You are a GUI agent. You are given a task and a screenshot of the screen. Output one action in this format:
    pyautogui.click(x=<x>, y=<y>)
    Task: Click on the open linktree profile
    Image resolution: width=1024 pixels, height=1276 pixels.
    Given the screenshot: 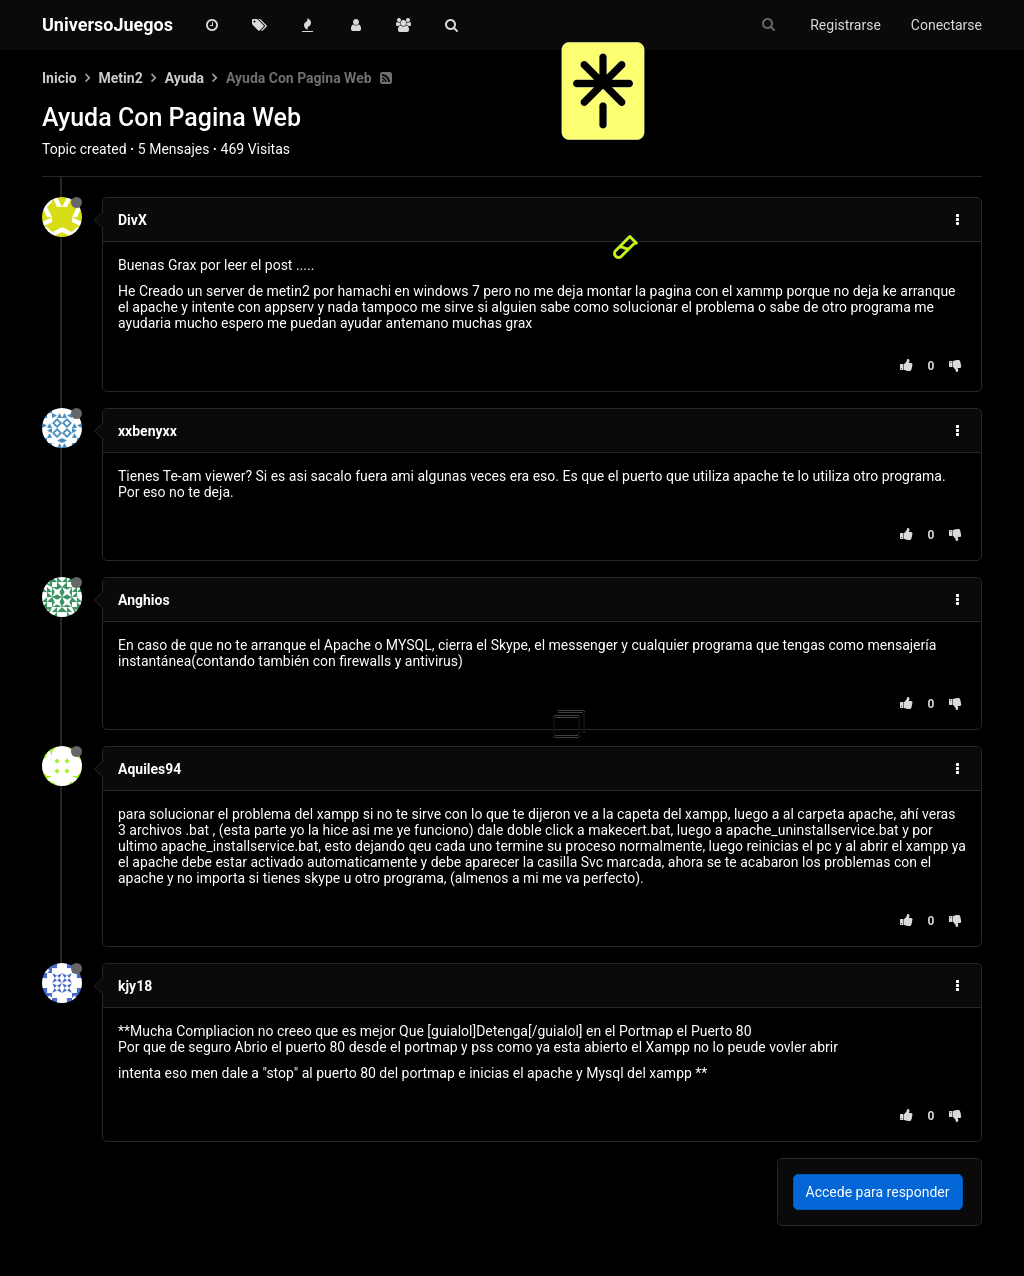 What is the action you would take?
    pyautogui.click(x=603, y=91)
    